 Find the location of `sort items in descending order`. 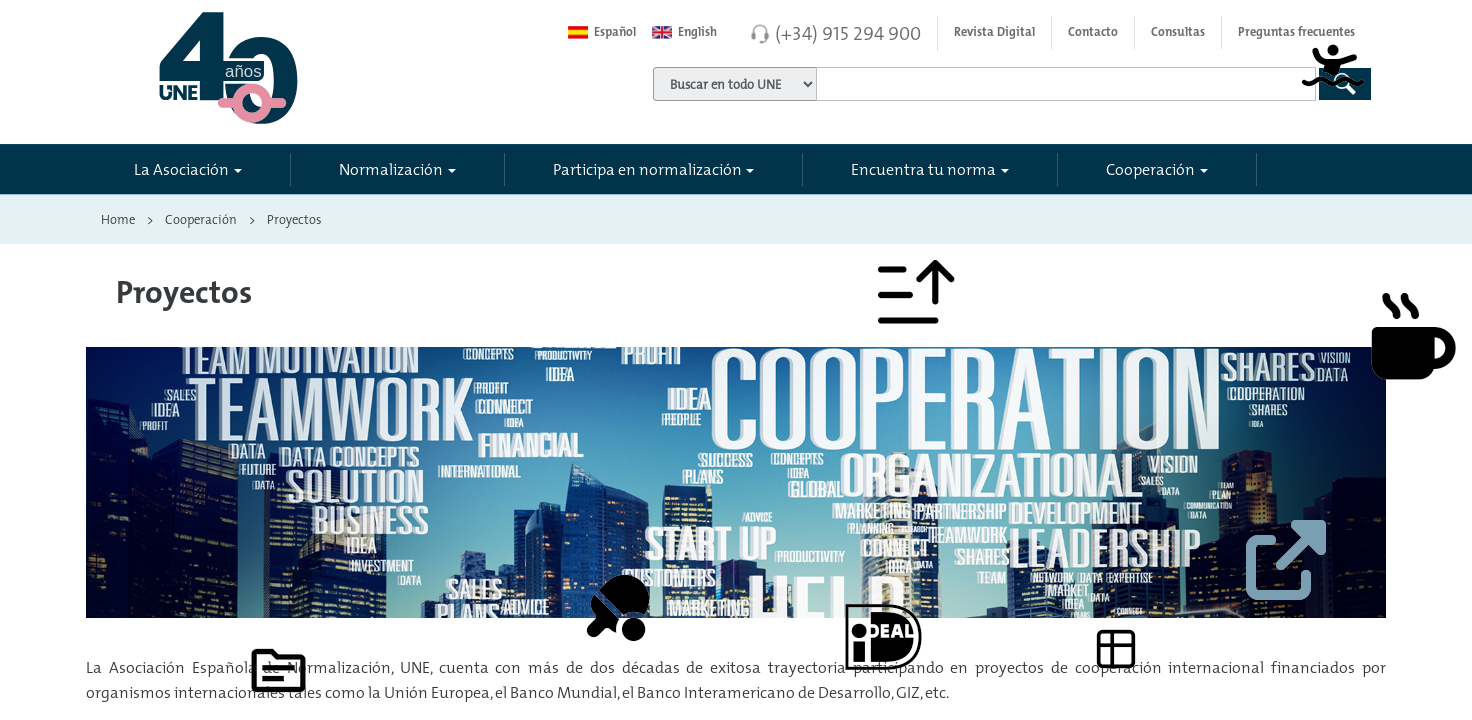

sort items in descending order is located at coordinates (913, 295).